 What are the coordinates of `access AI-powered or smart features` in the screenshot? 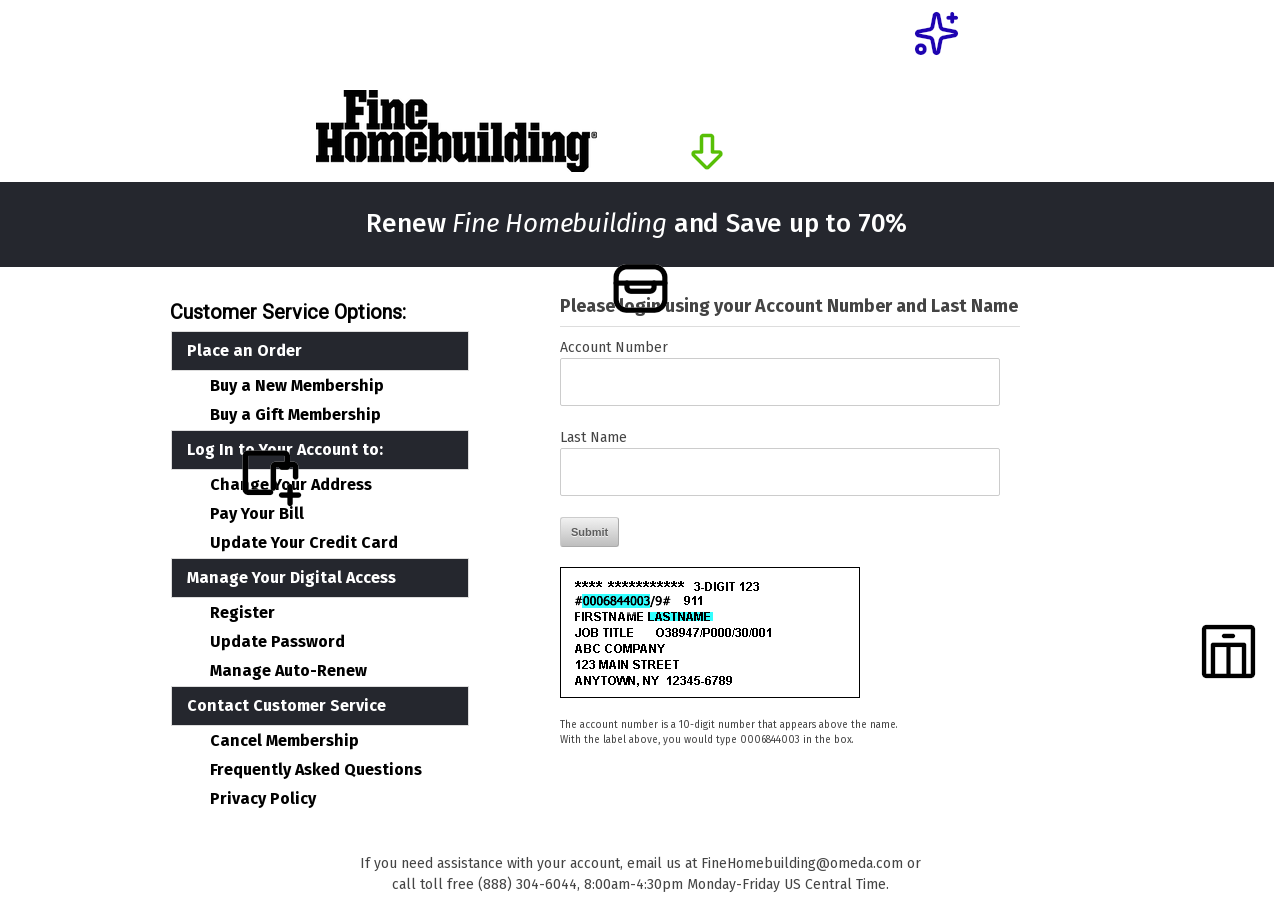 It's located at (936, 33).